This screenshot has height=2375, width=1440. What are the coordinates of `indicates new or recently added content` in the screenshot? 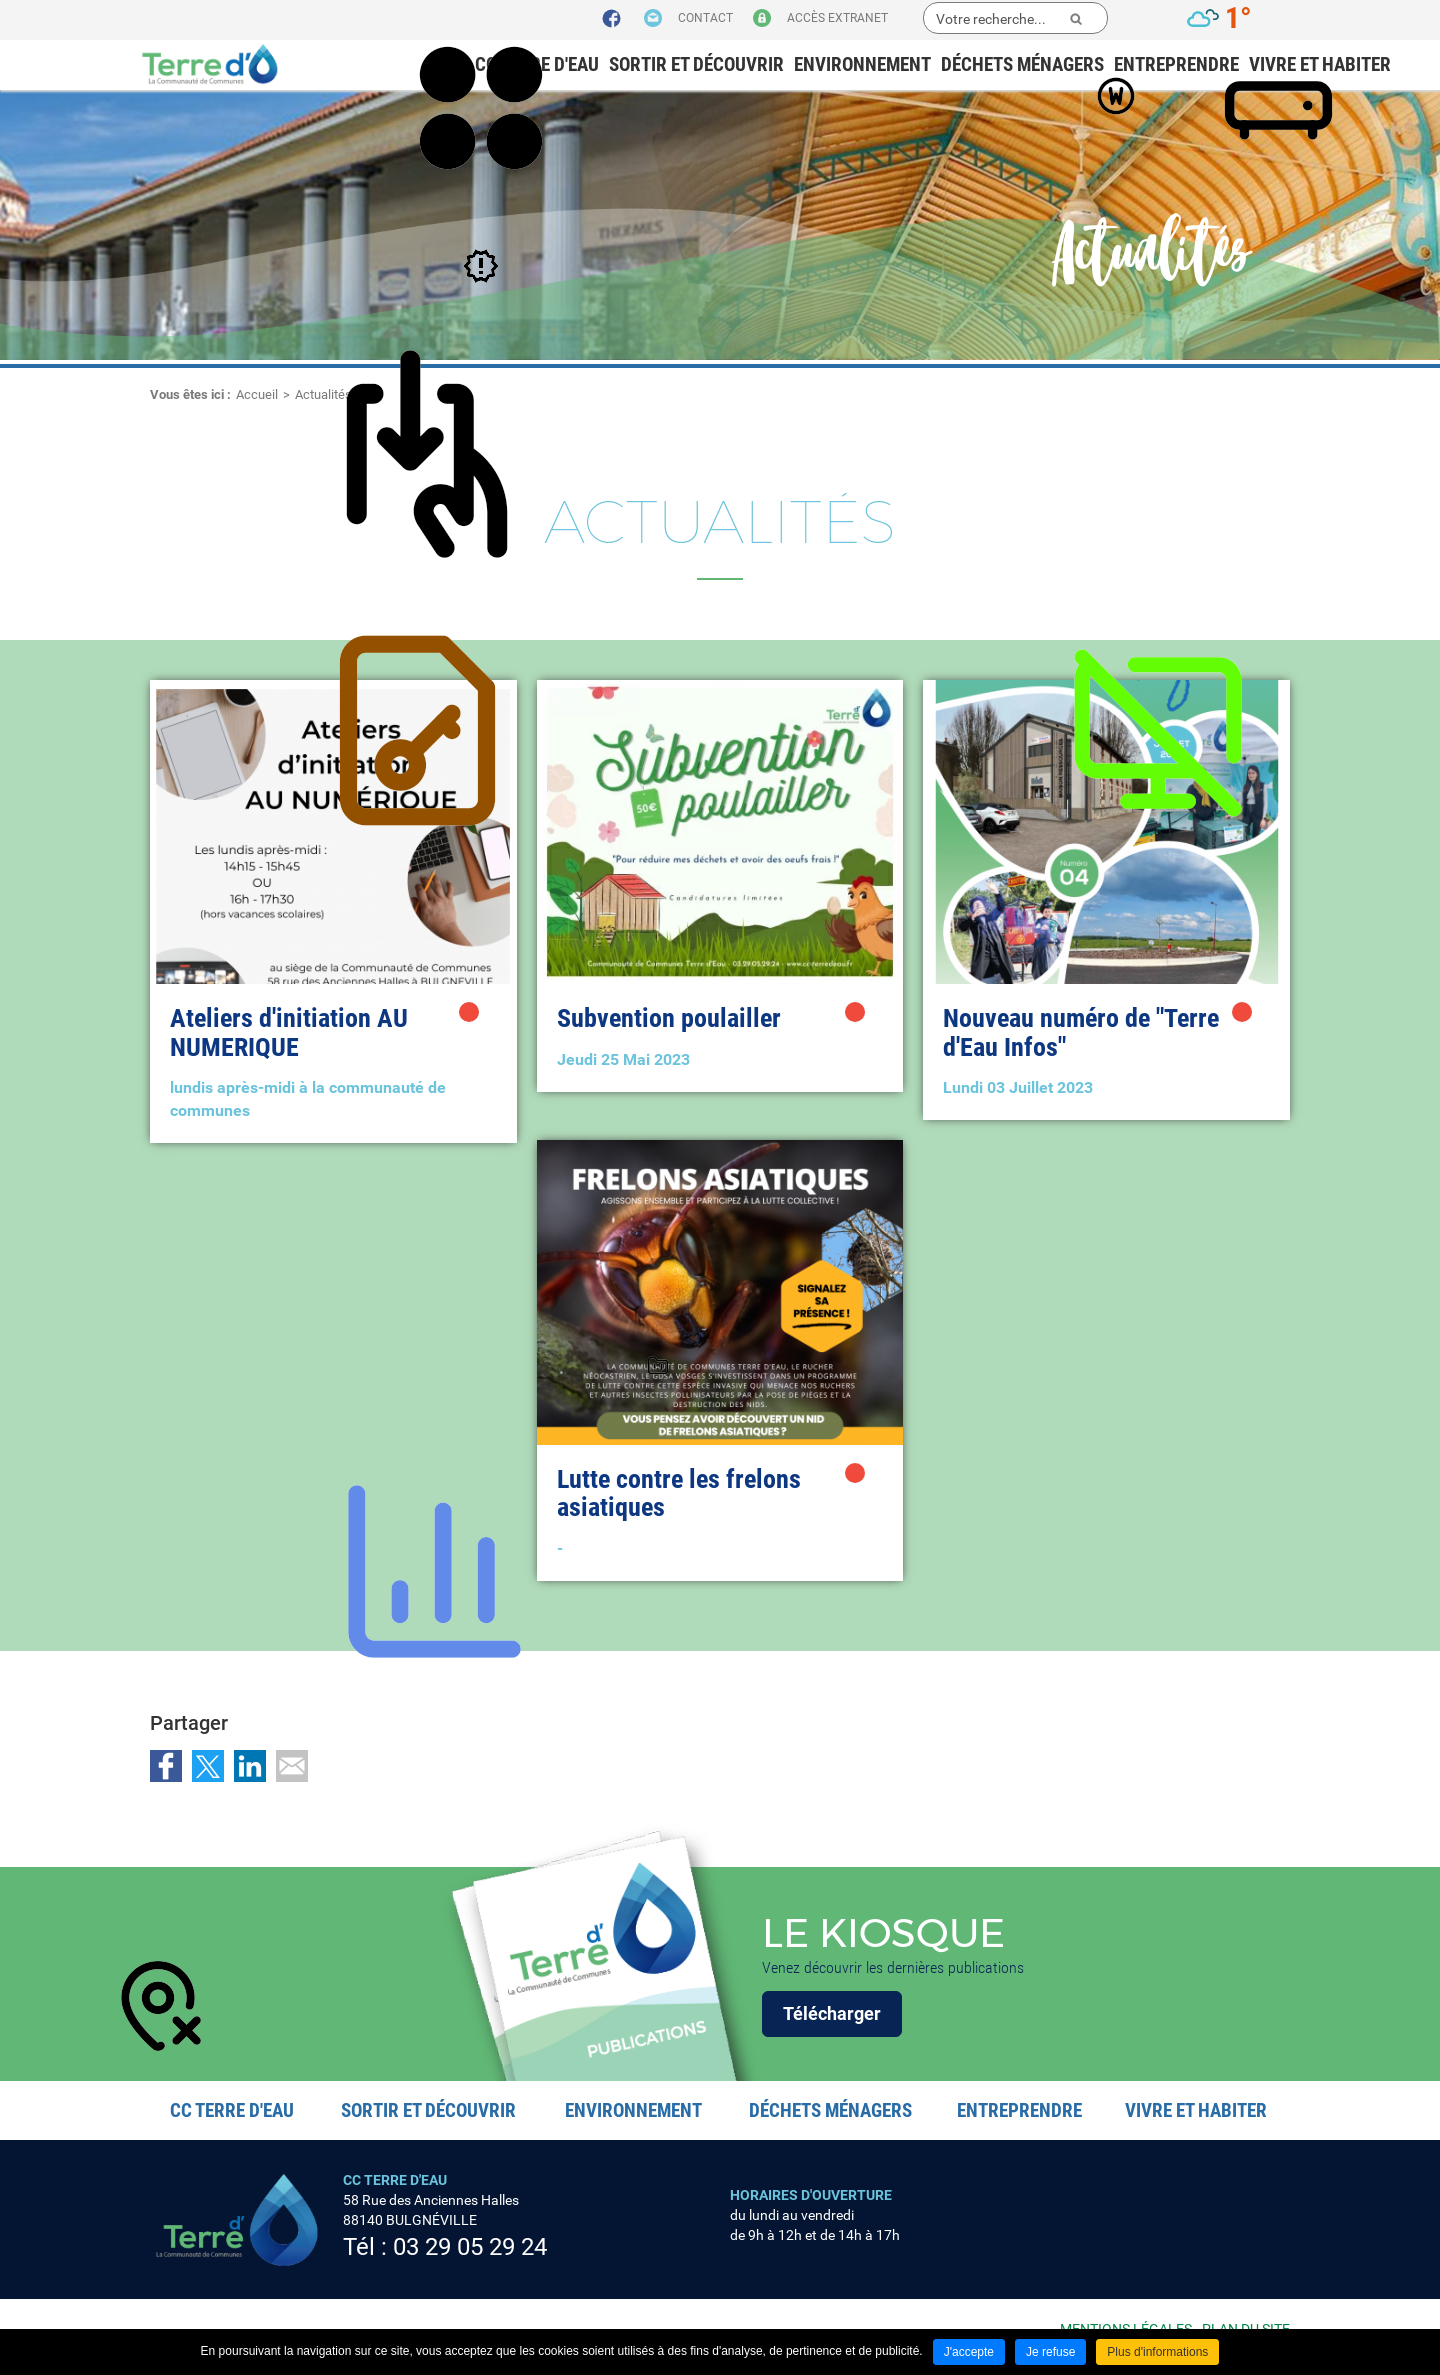 It's located at (481, 266).